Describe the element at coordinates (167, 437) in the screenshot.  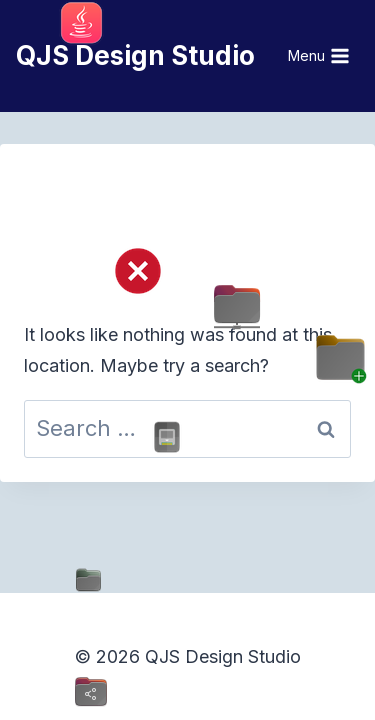
I see `gameboy rom file type indicator` at that location.